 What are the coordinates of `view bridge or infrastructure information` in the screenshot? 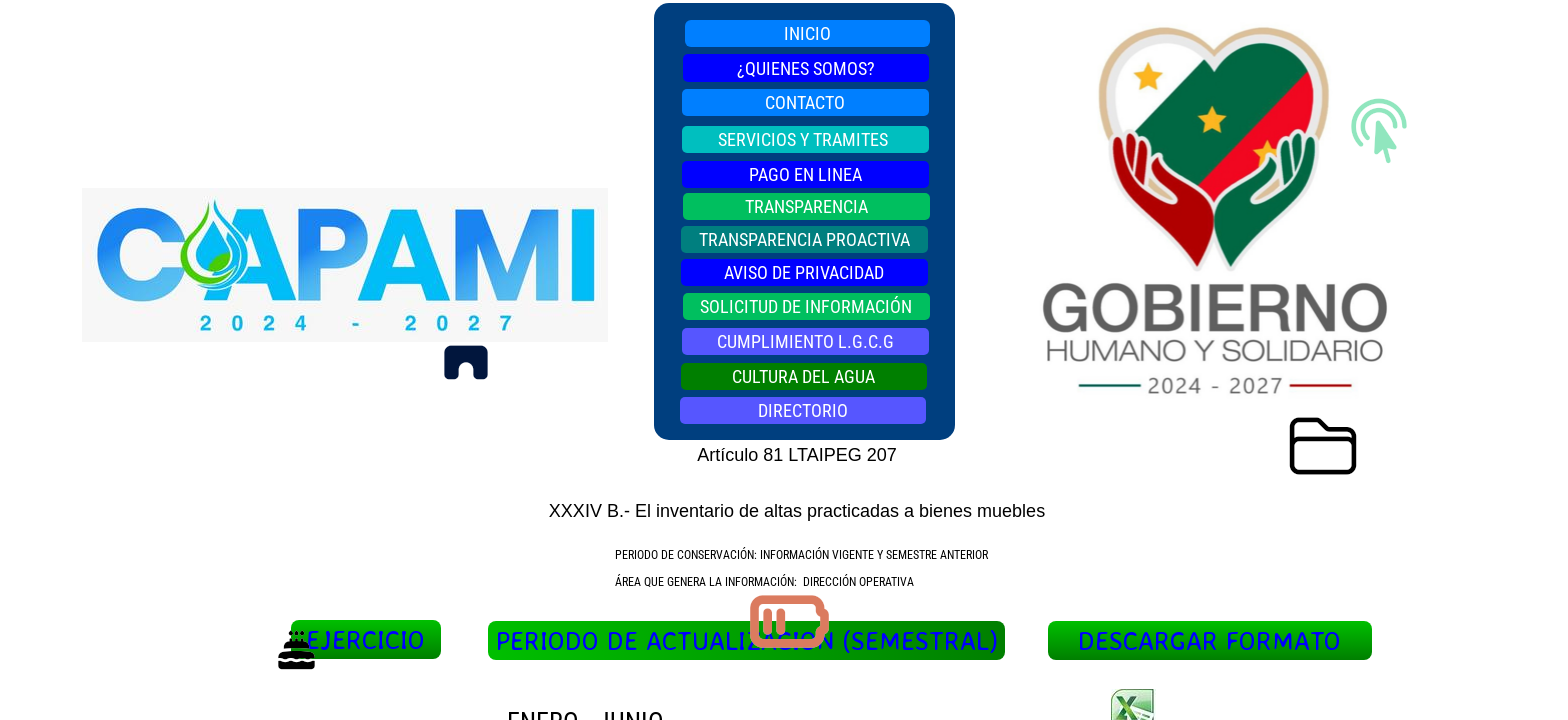 It's located at (466, 360).